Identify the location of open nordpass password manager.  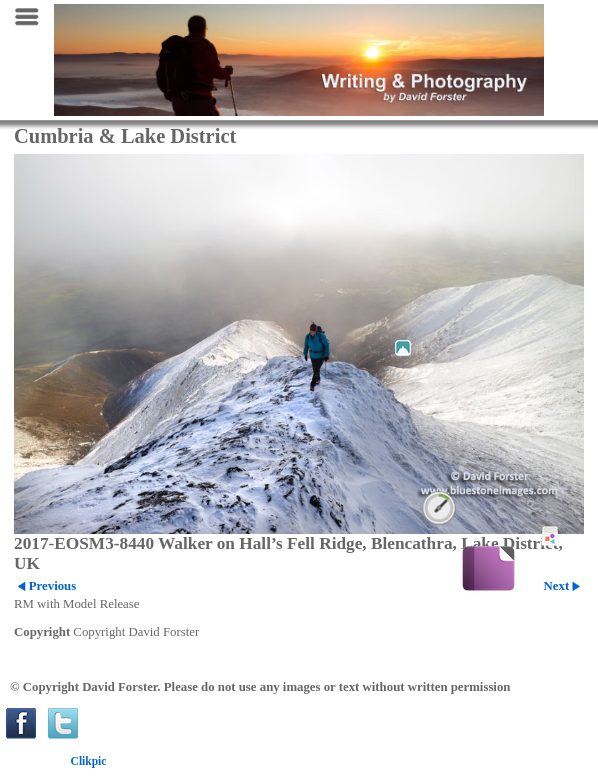
(403, 348).